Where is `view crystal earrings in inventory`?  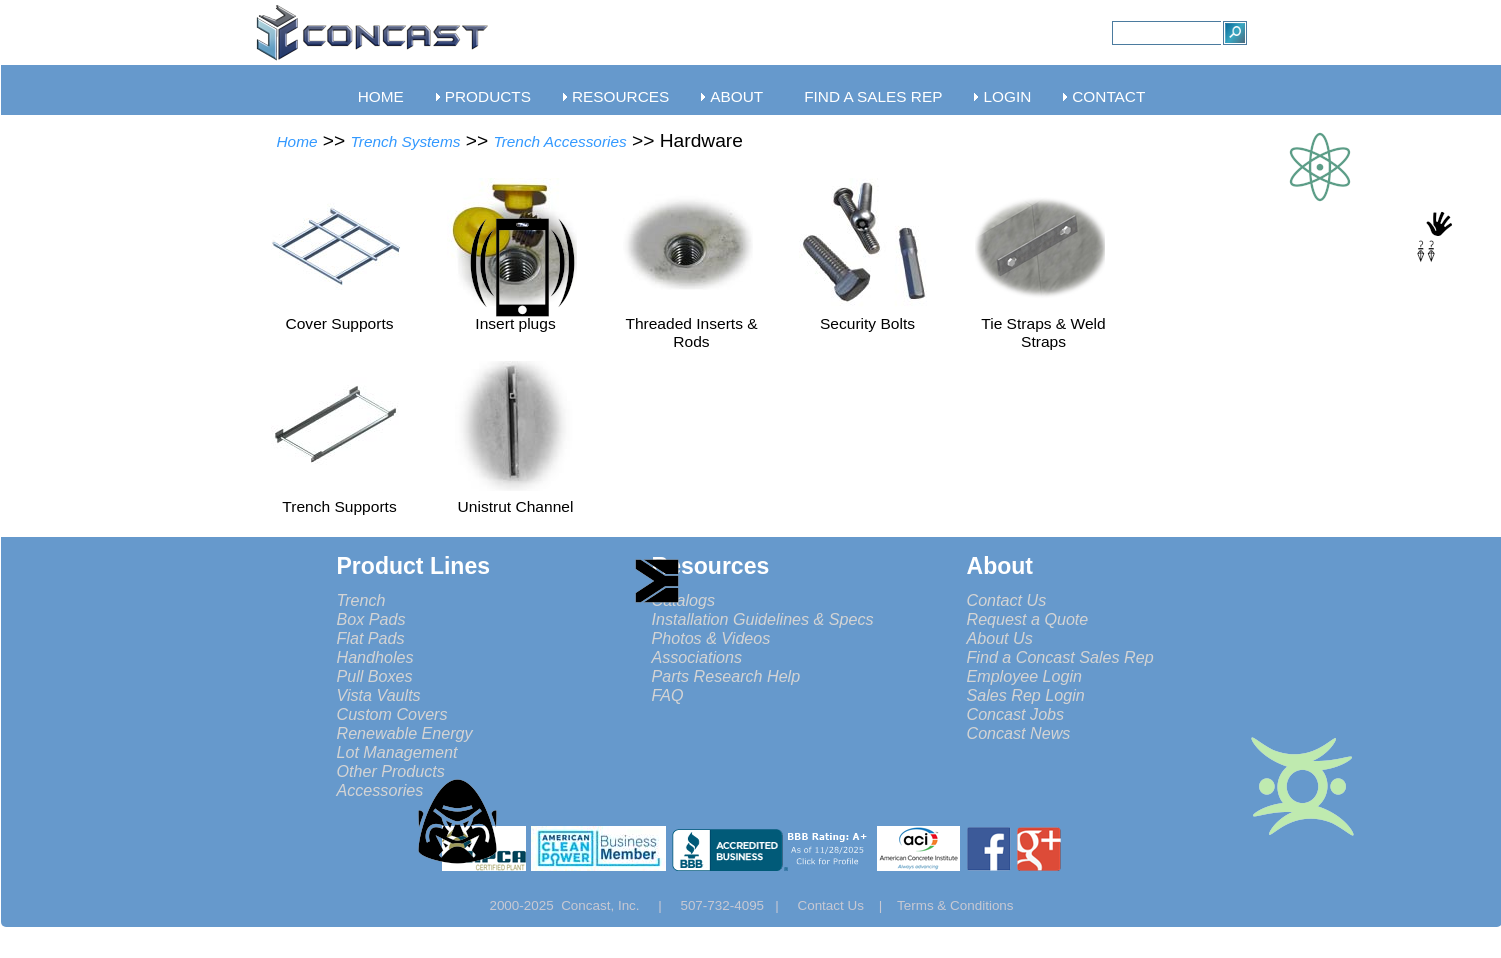
view crystal earrings in inventory is located at coordinates (1426, 251).